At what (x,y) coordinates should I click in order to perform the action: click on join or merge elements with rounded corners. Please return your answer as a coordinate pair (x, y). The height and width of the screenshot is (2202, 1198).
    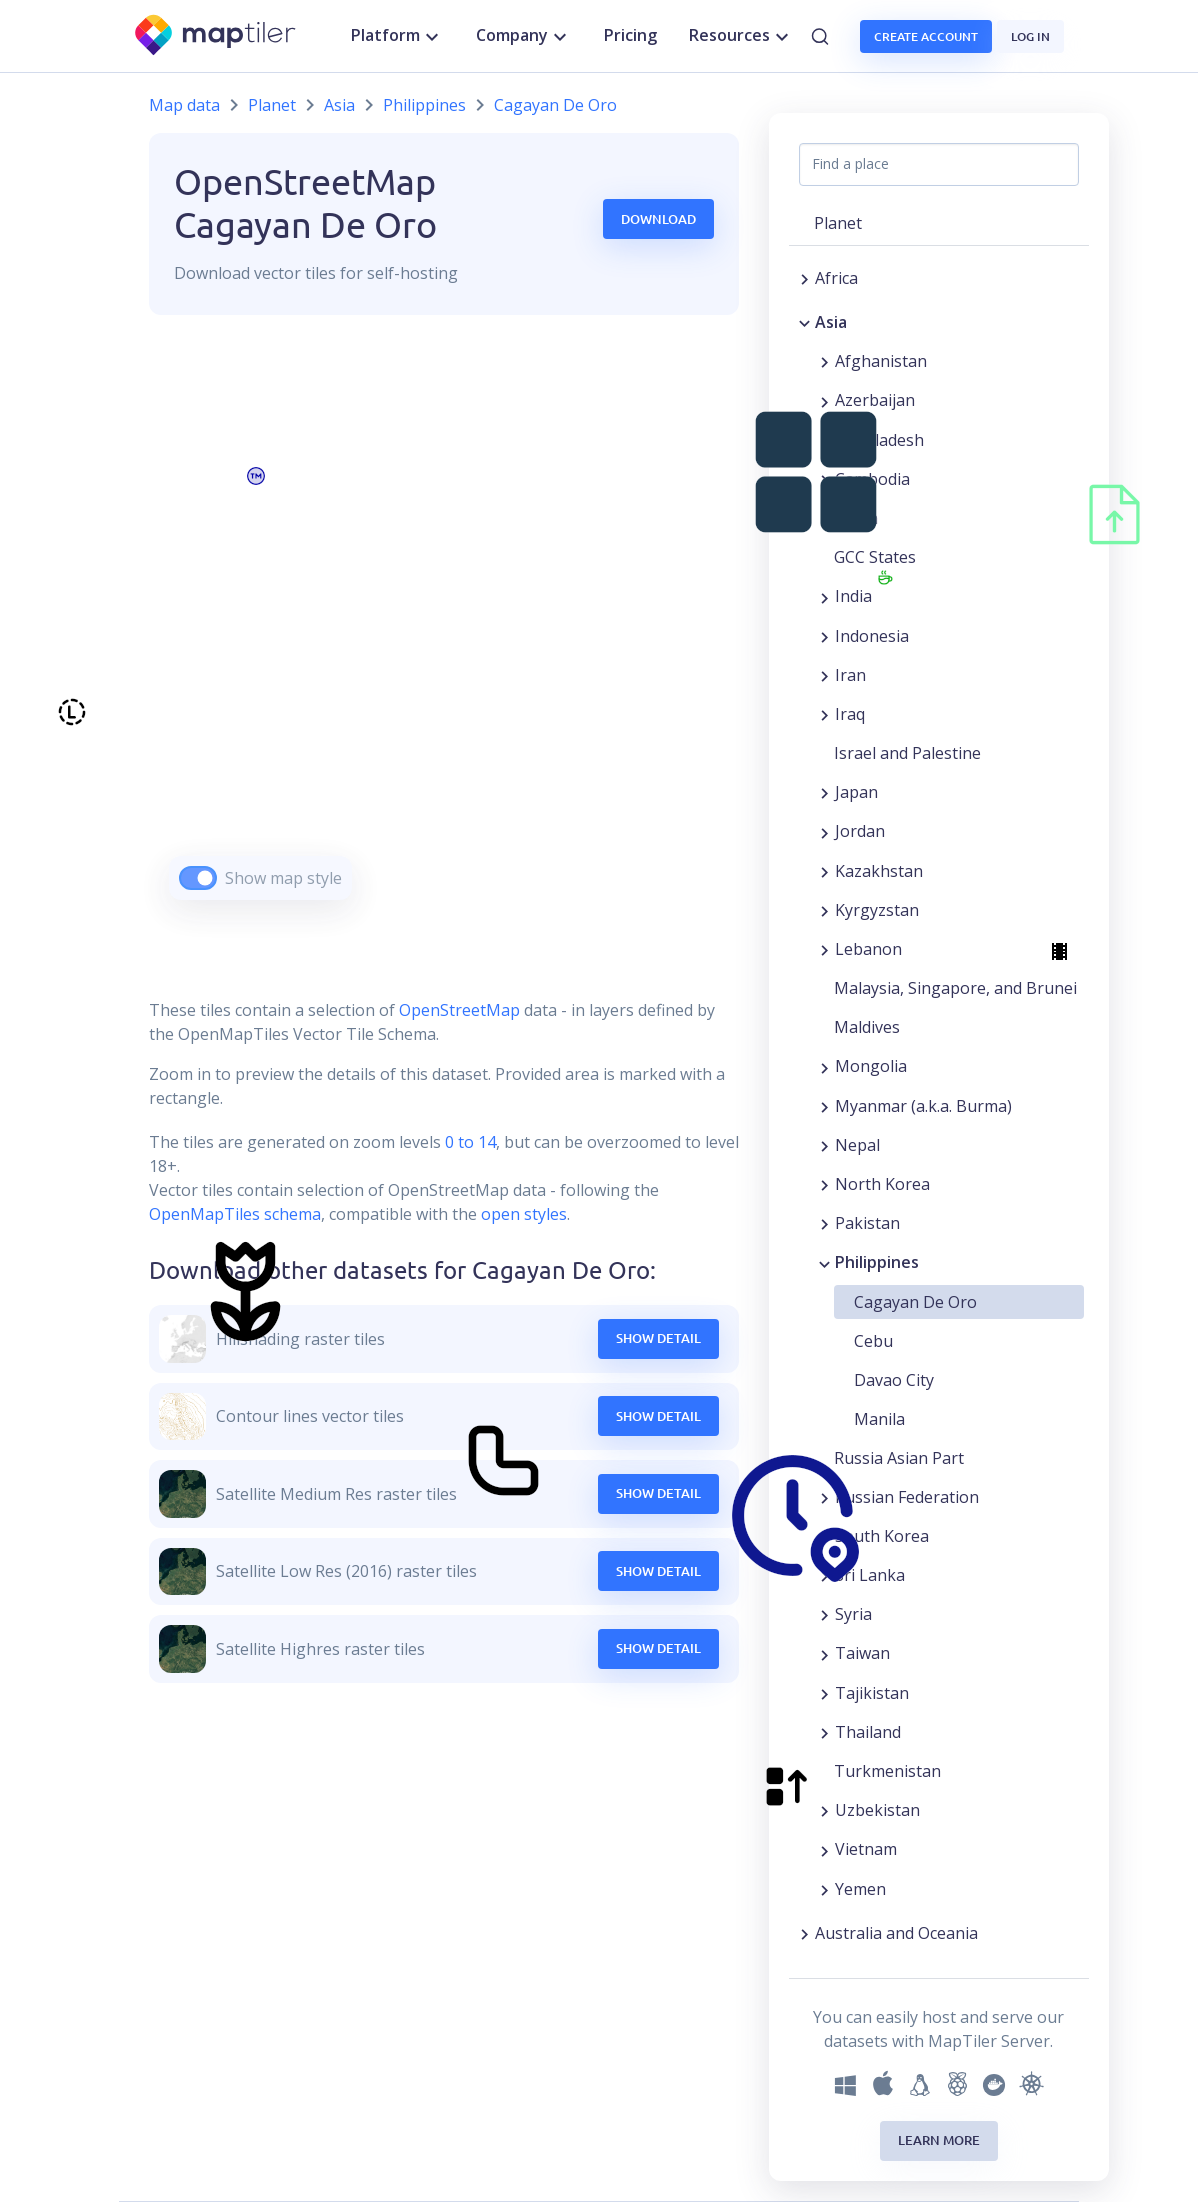
    Looking at the image, I should click on (503, 1460).